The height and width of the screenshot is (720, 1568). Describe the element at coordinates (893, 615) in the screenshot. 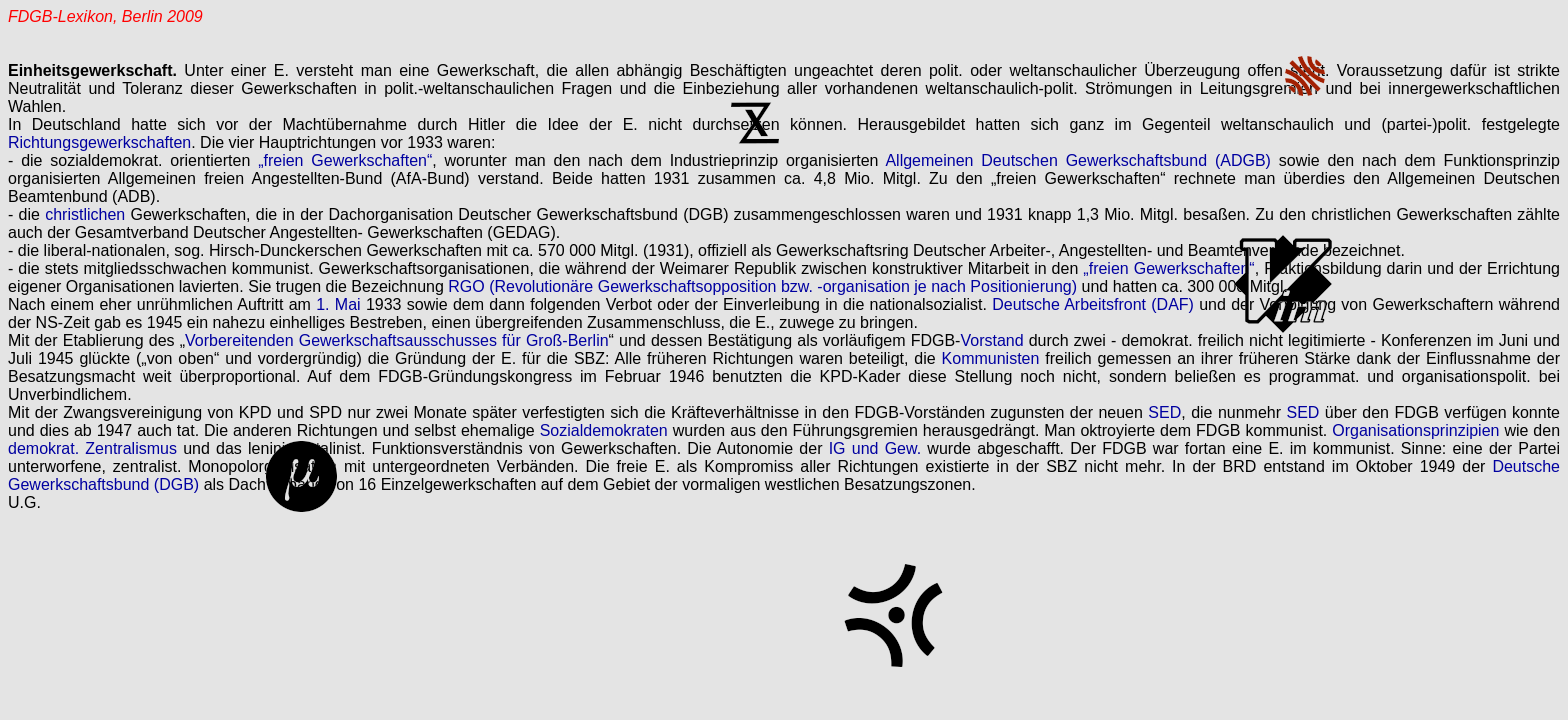

I see `open Launchpad app launcher` at that location.